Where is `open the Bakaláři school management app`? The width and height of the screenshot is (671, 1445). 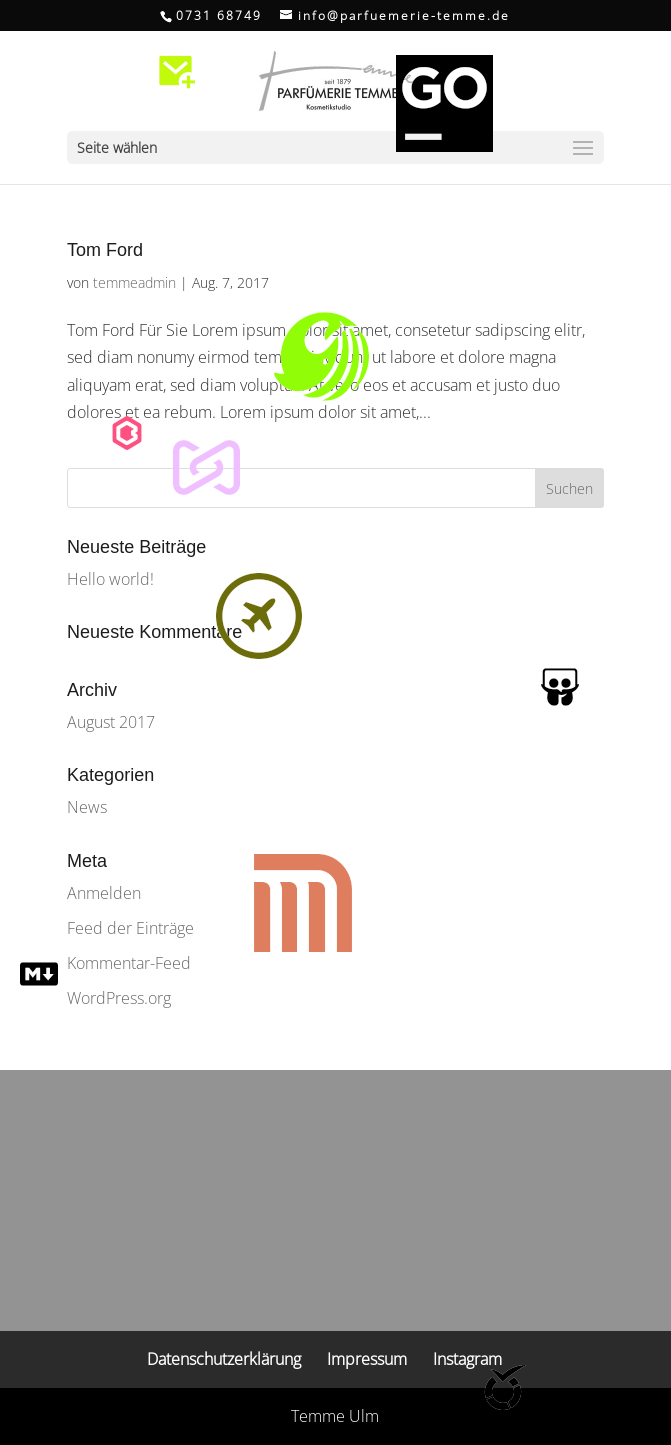
open the Bakaláři school management app is located at coordinates (127, 433).